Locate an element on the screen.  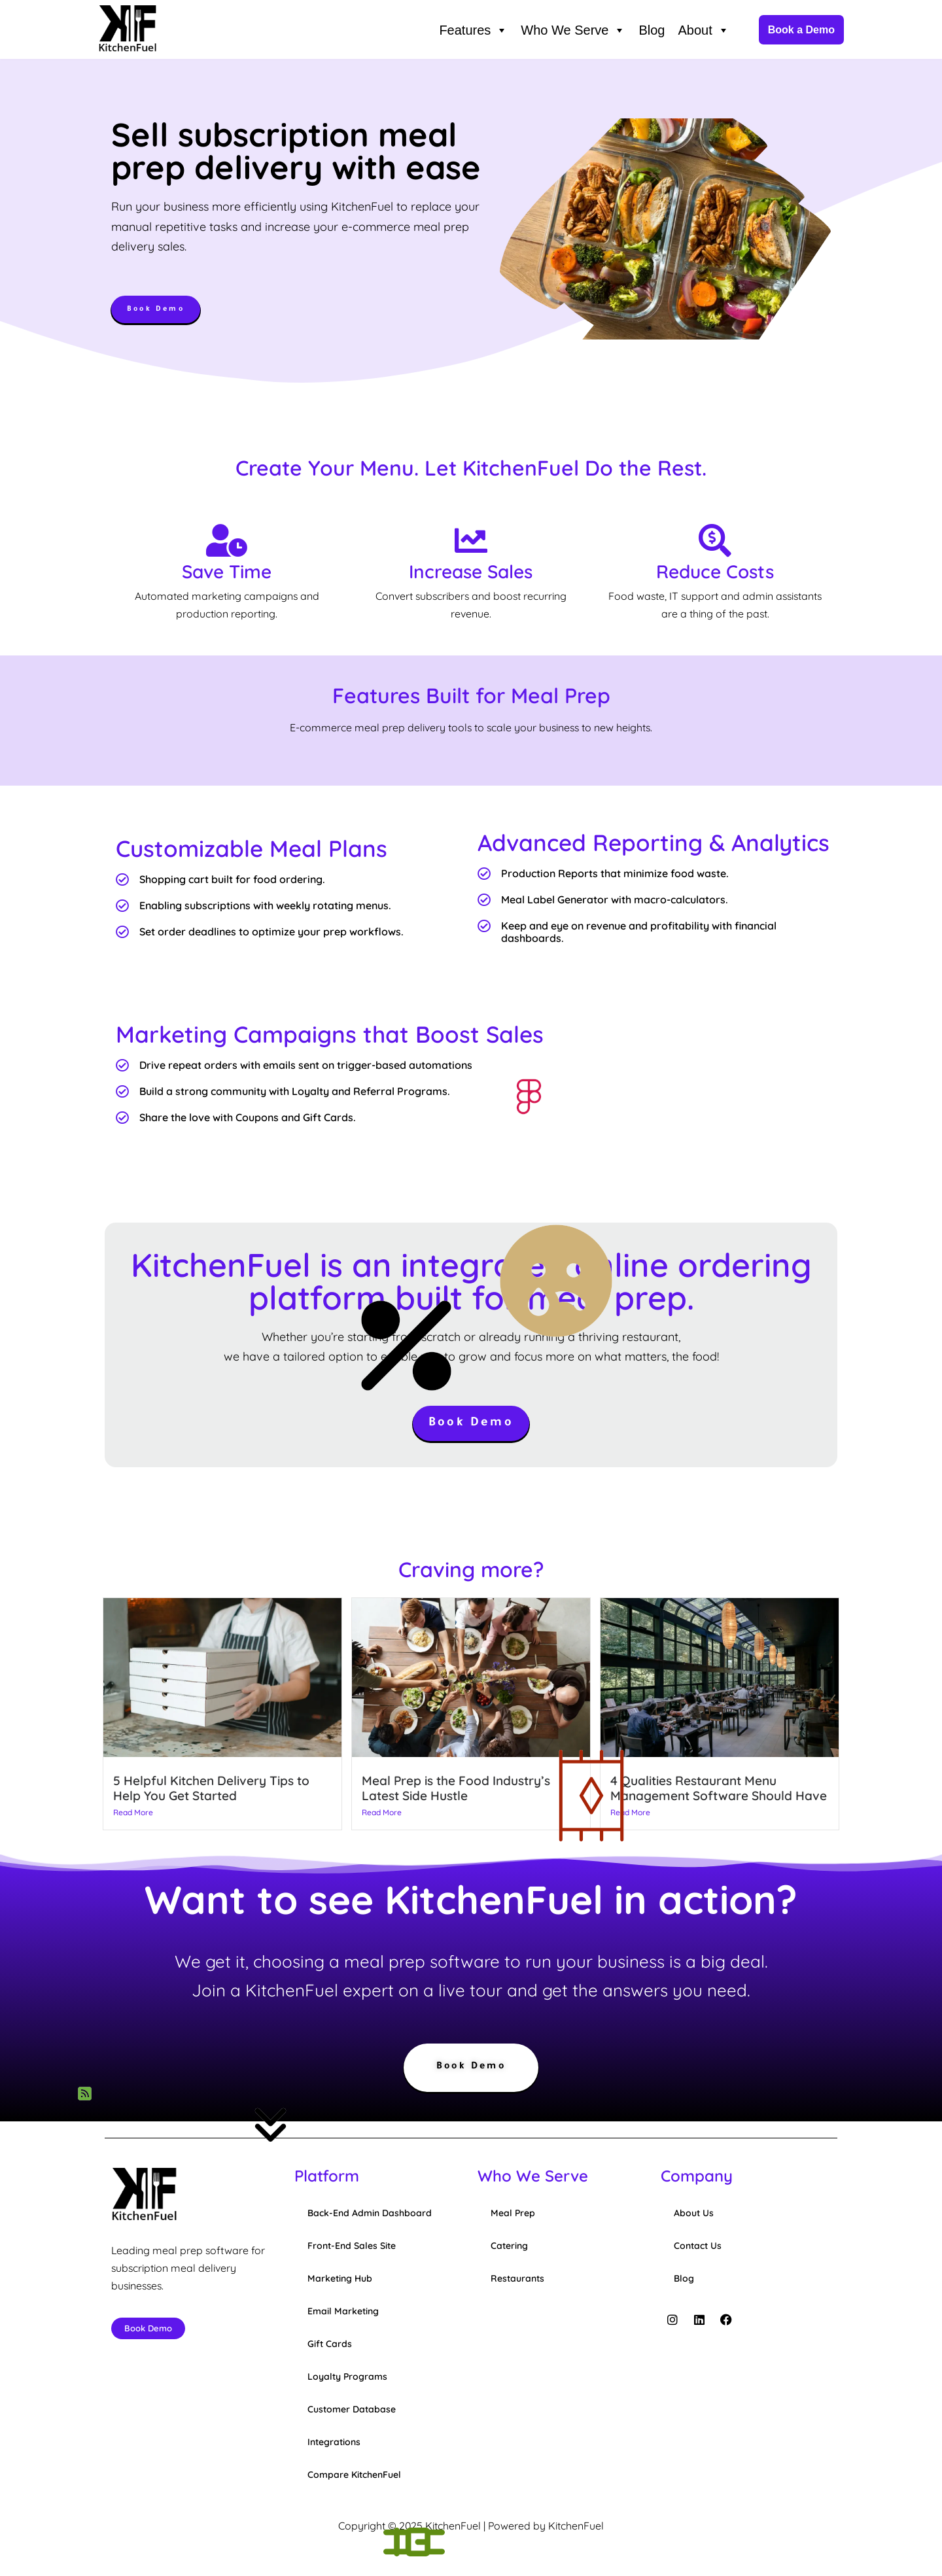
adjust clothing or accessory settings is located at coordinates (414, 2542).